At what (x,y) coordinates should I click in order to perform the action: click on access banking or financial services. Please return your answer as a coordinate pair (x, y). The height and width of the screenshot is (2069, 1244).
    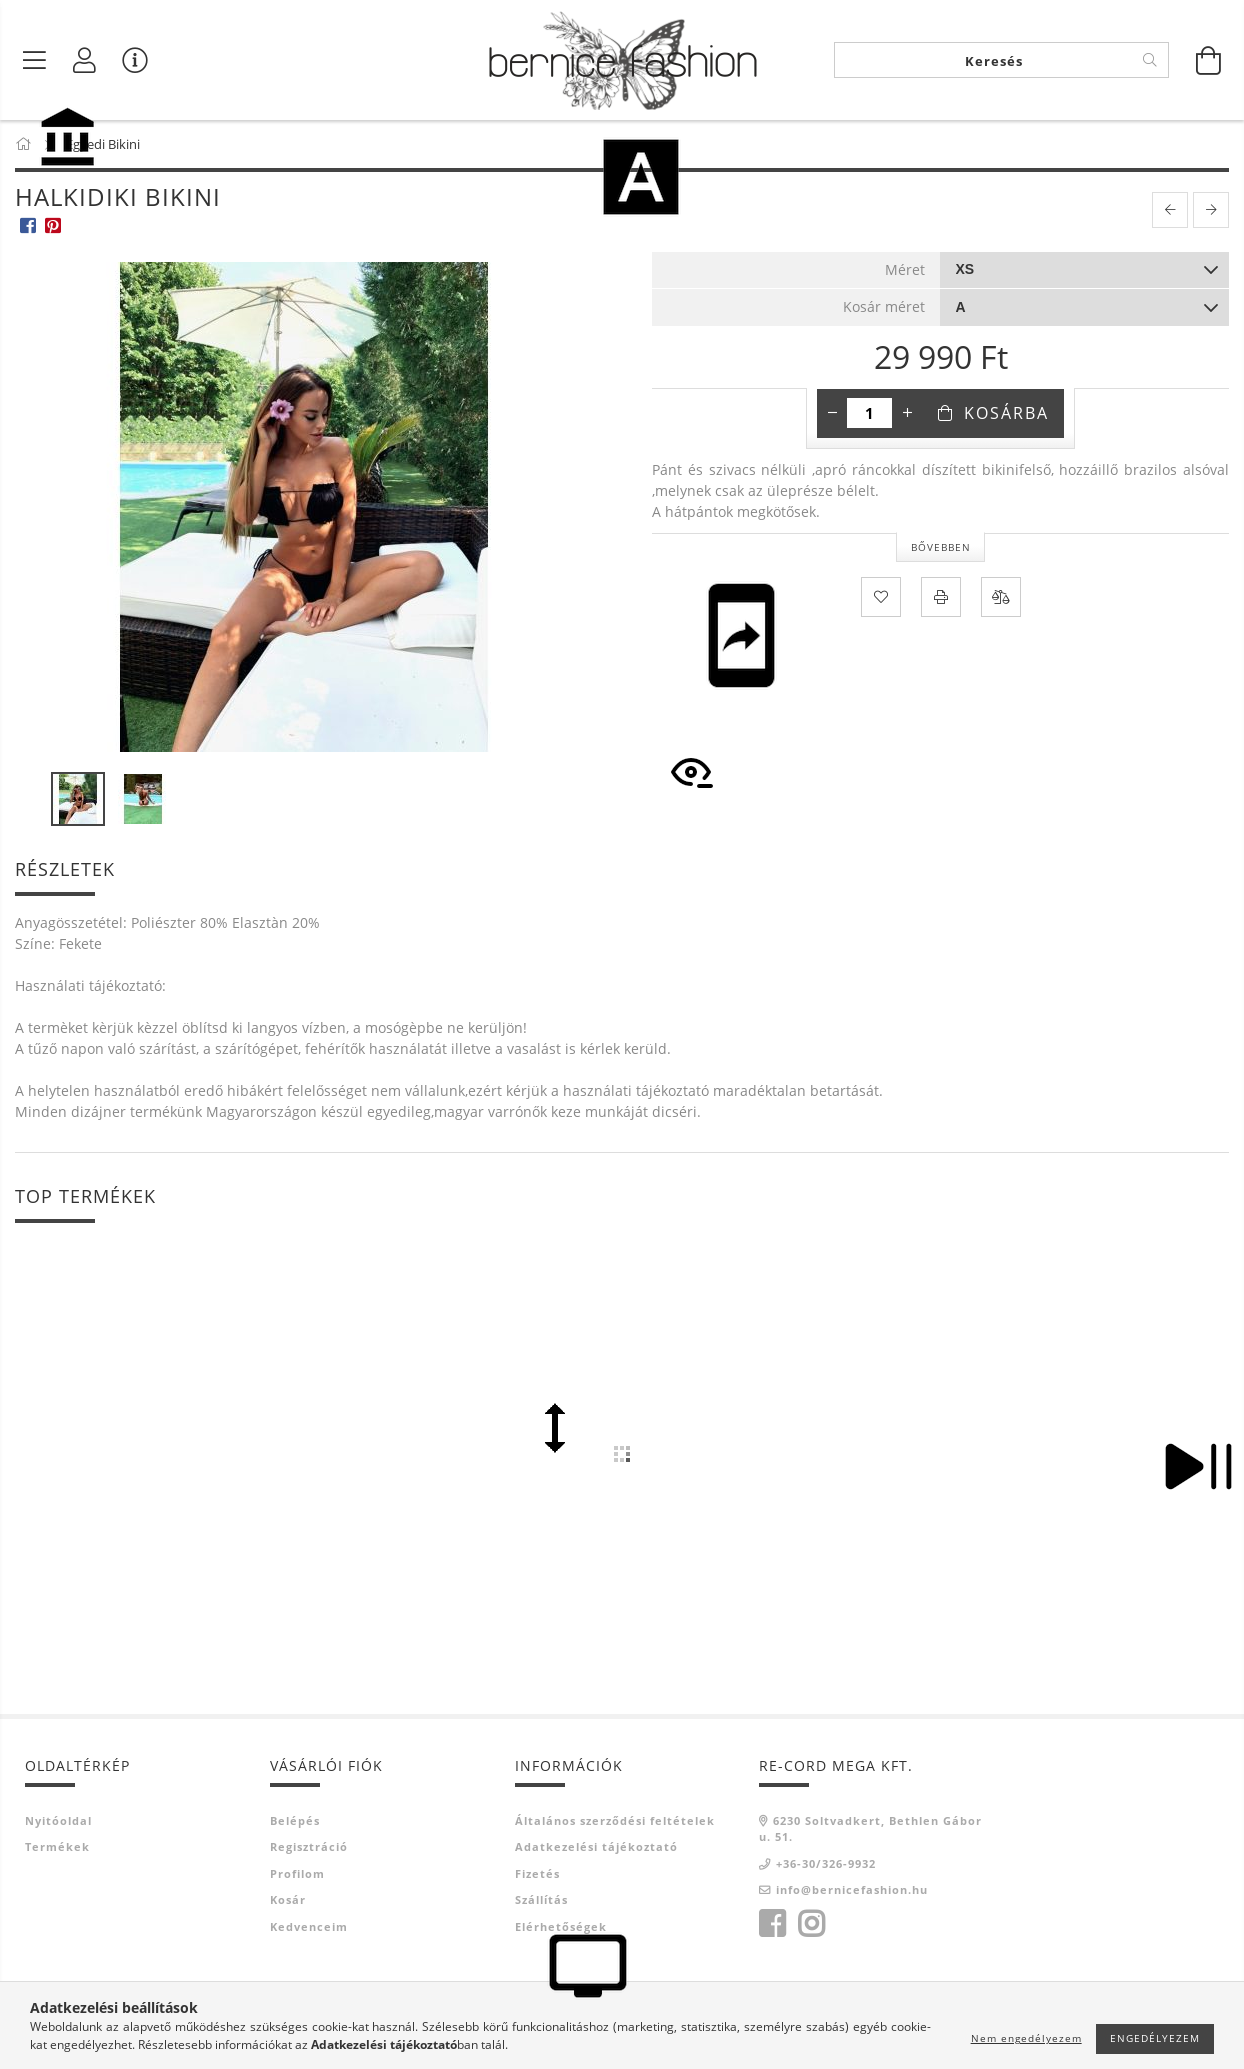
    Looking at the image, I should click on (69, 138).